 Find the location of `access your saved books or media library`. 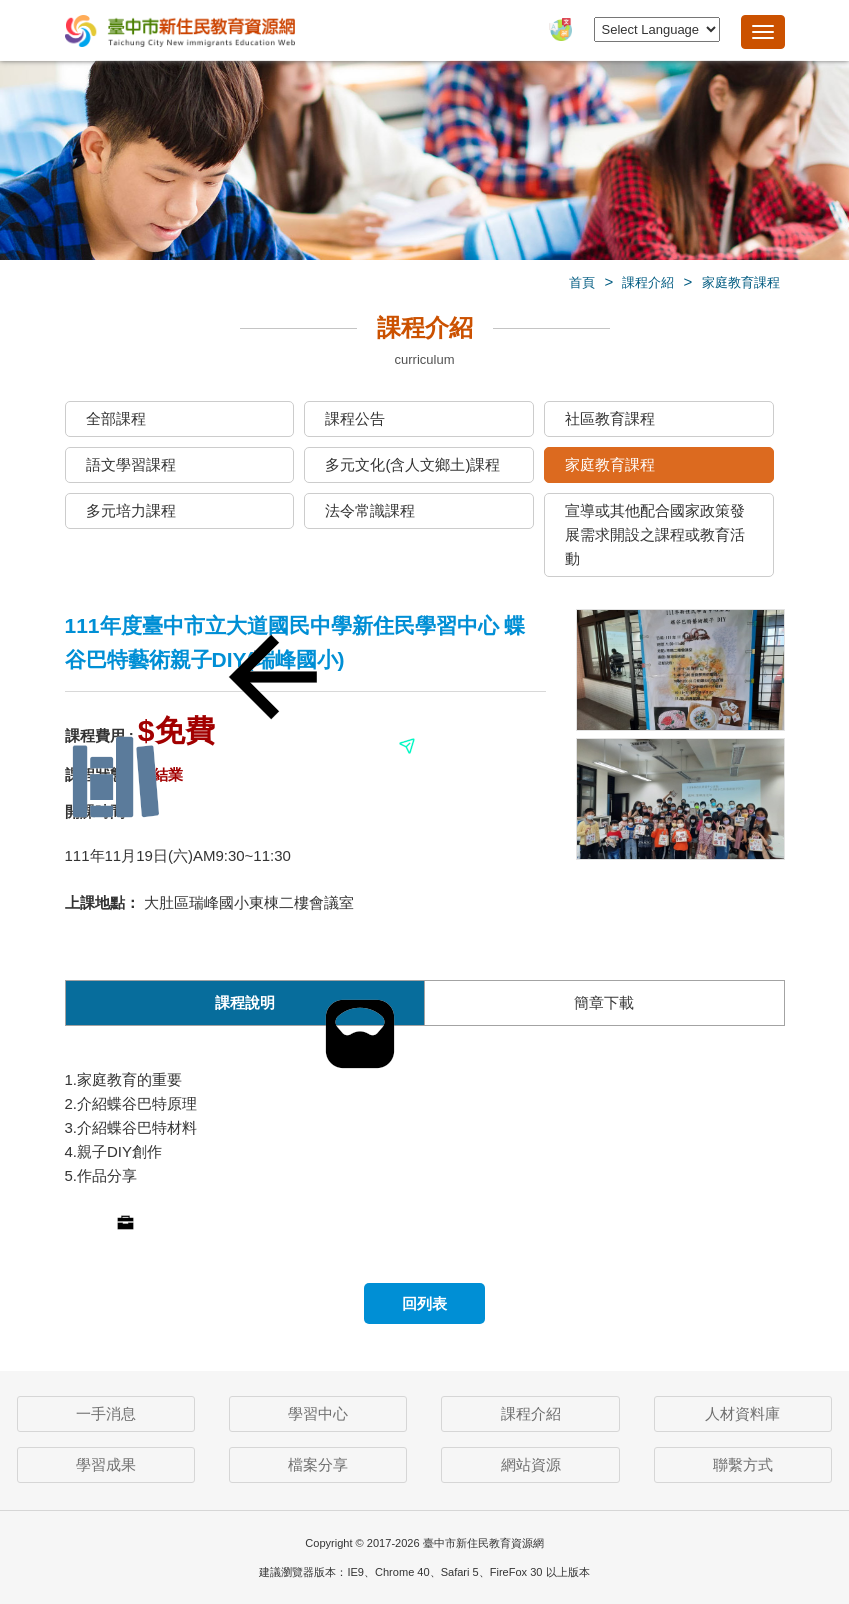

access your saved books or media library is located at coordinates (116, 777).